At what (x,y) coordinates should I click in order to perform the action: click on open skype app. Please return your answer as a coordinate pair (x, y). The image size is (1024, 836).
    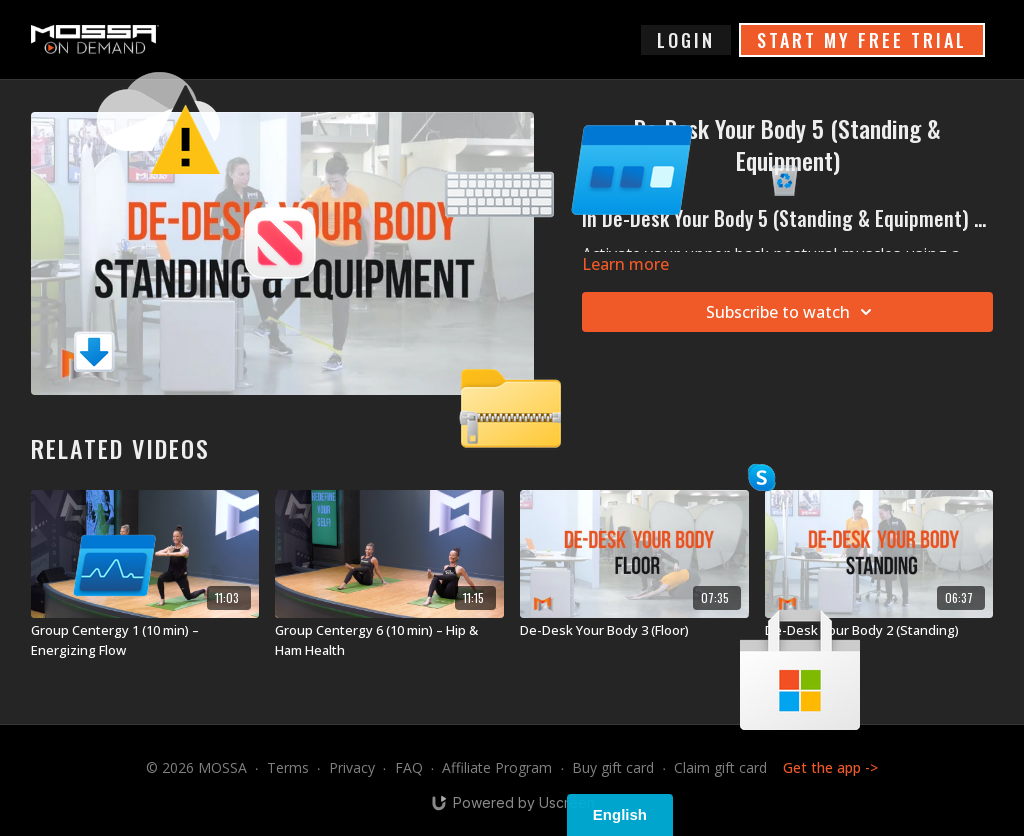
    Looking at the image, I should click on (761, 477).